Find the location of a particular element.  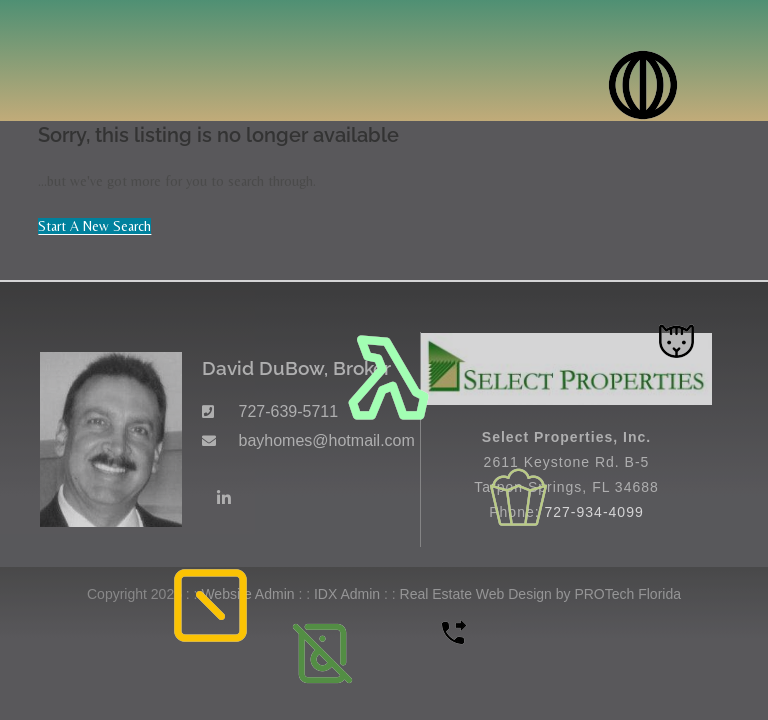

indicates a forwarded call is located at coordinates (453, 633).